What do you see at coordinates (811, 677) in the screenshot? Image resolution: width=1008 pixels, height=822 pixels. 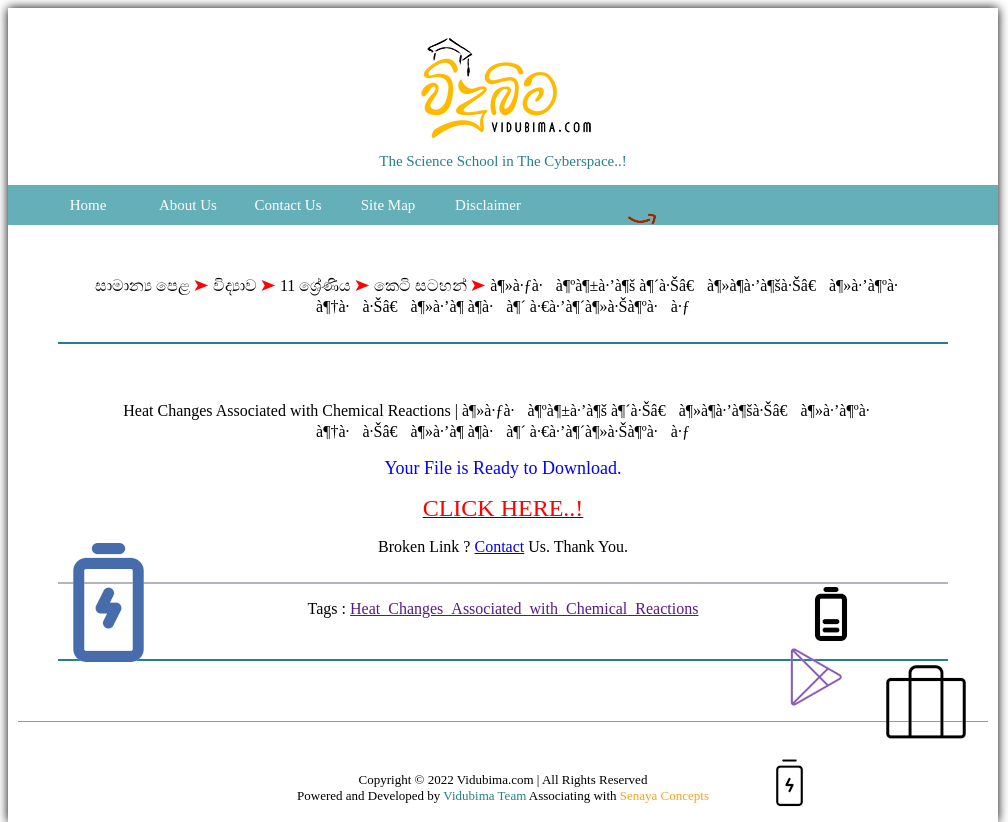 I see `open google play store` at bounding box center [811, 677].